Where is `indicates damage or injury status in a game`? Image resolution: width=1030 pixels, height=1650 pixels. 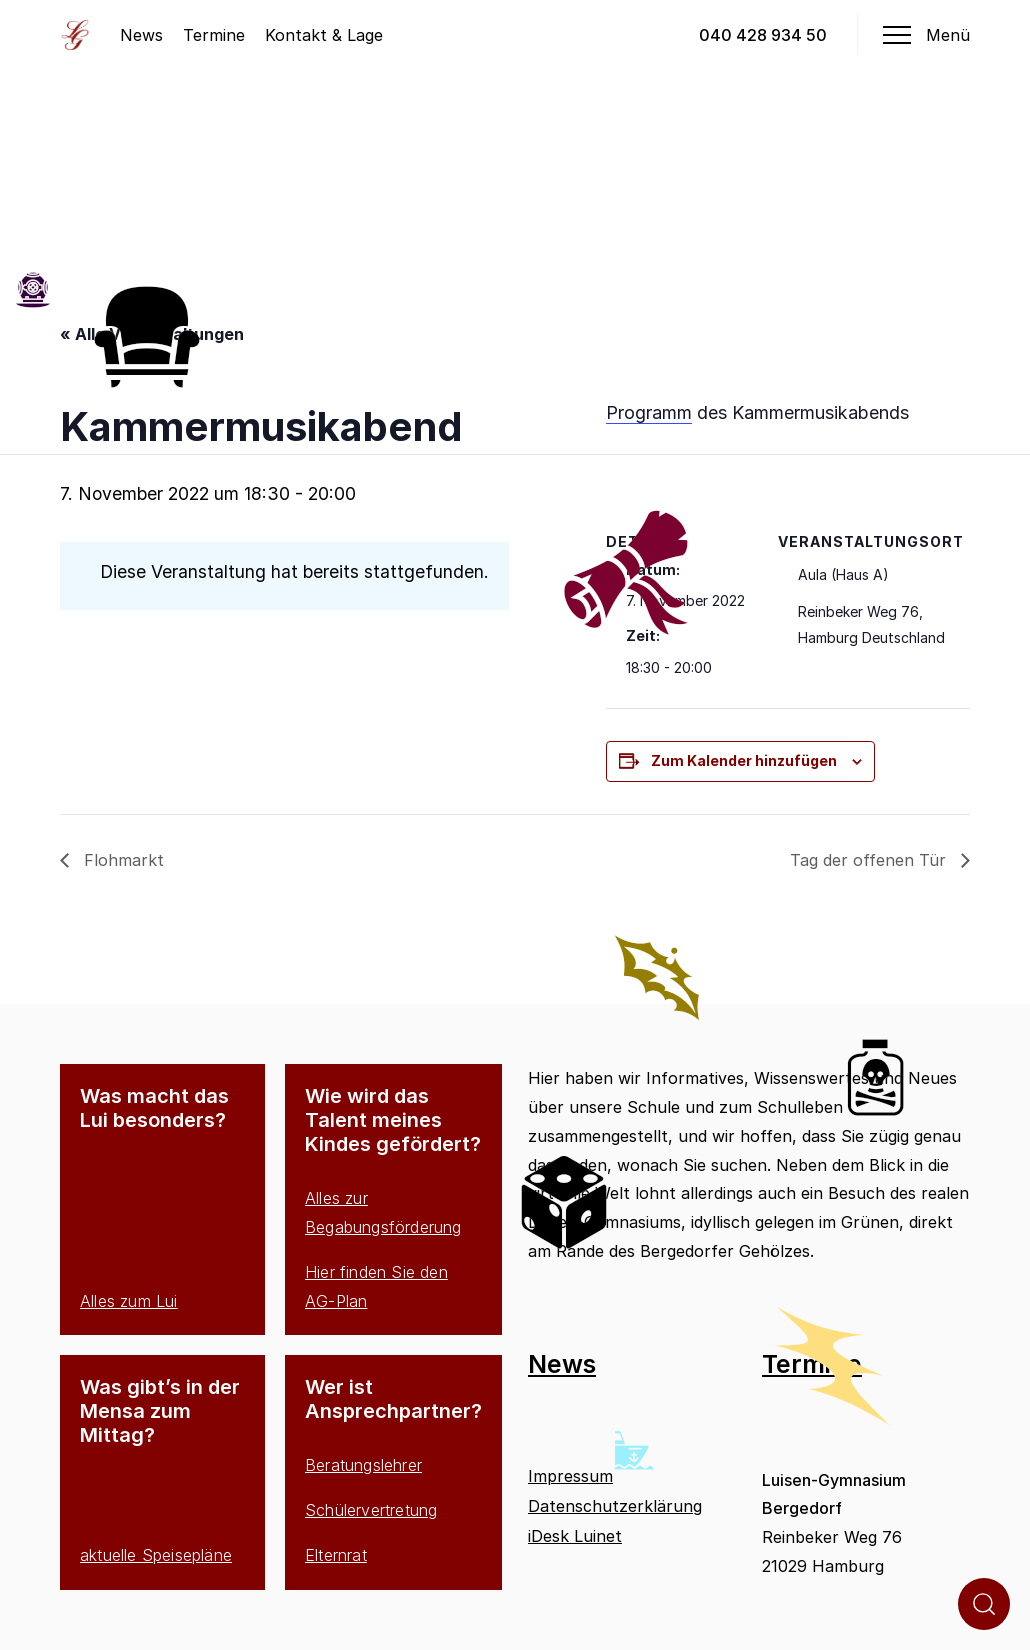 indicates damage or injury status in a game is located at coordinates (656, 977).